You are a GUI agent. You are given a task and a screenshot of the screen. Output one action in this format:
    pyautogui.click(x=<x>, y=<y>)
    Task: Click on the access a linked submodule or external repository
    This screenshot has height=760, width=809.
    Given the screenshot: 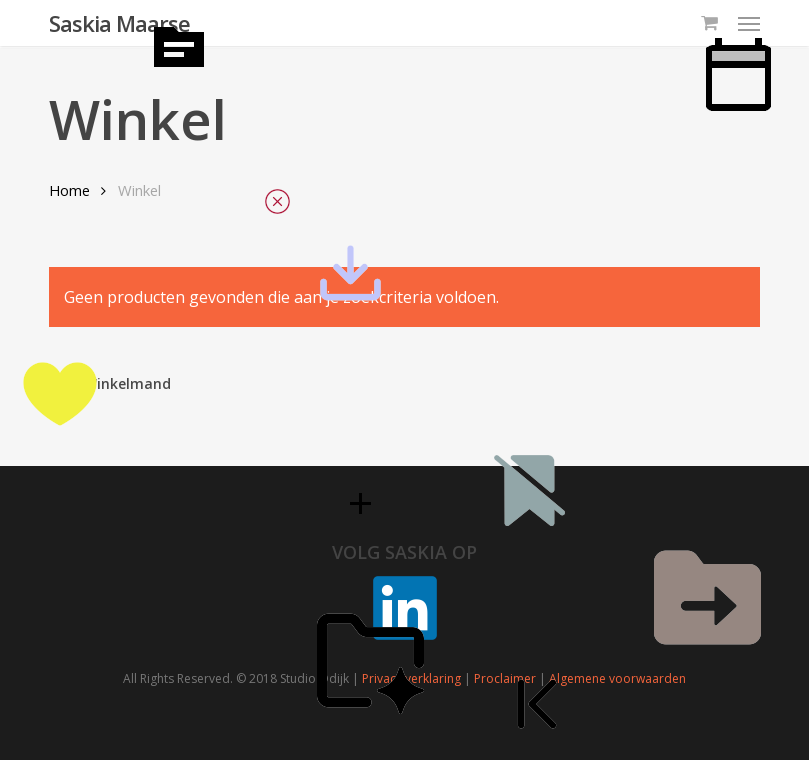 What is the action you would take?
    pyautogui.click(x=707, y=597)
    